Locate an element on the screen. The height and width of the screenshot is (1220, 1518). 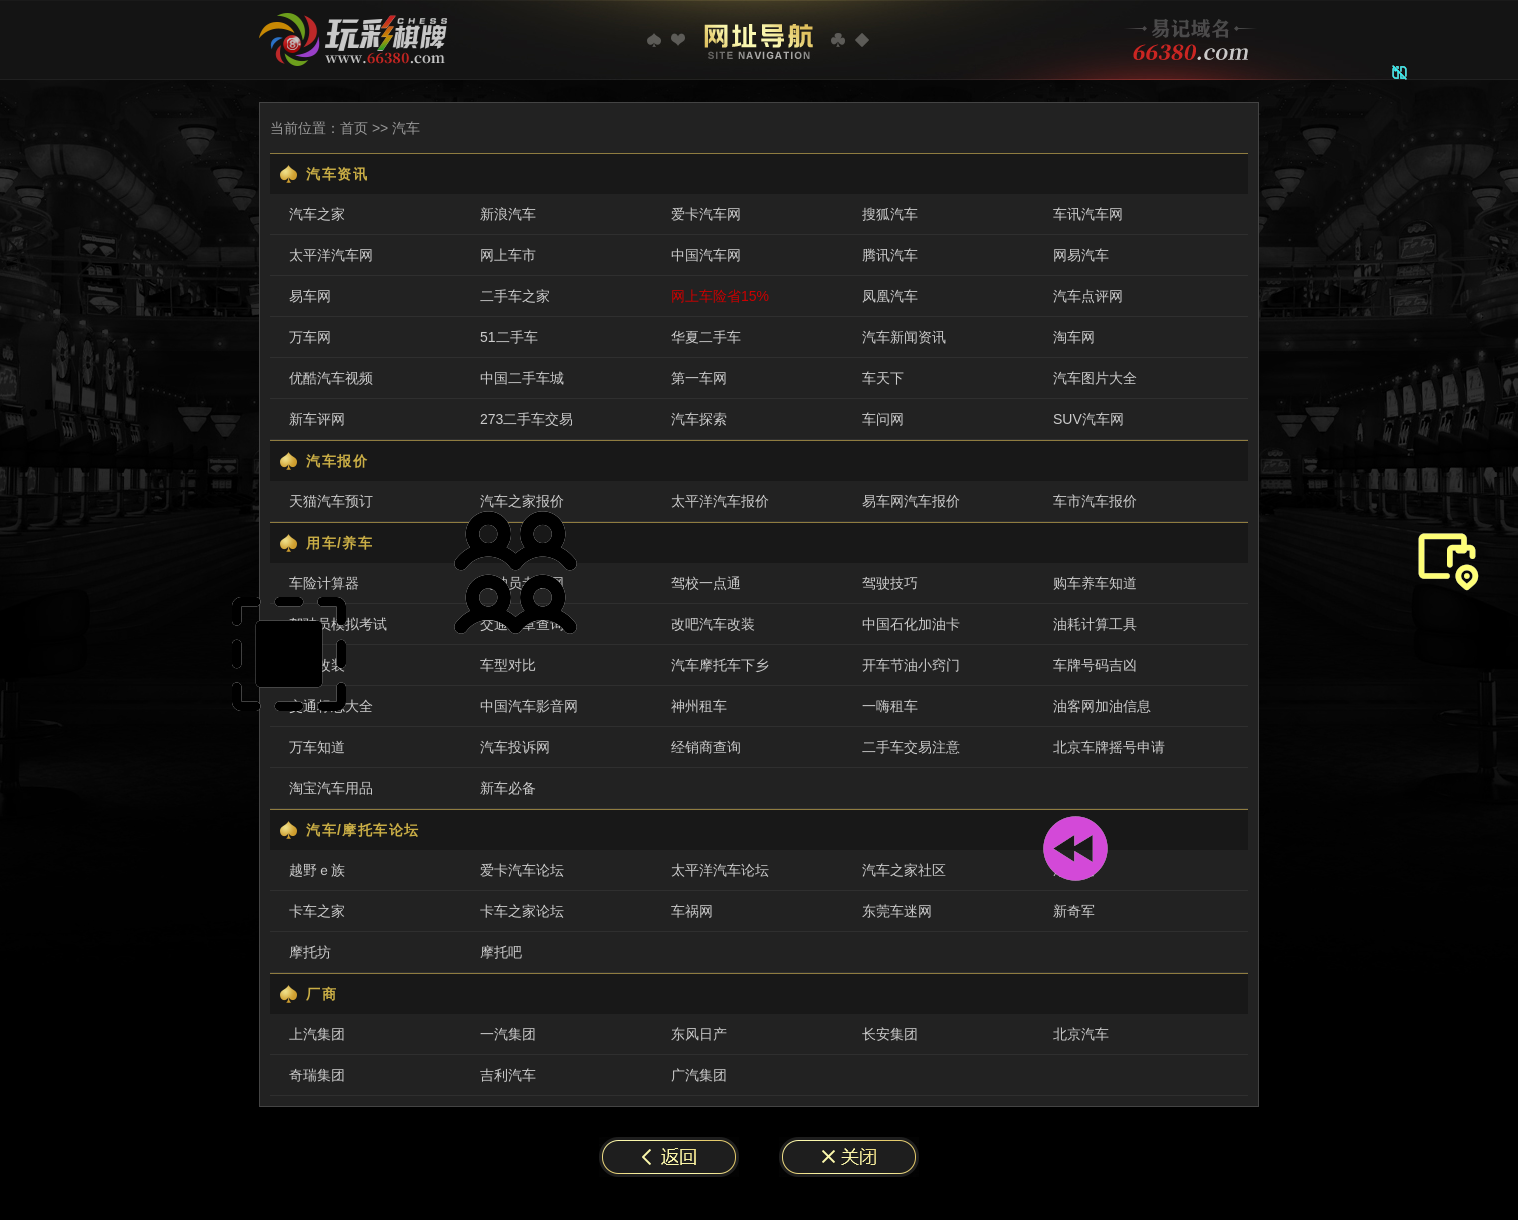
pin a device to your favorites is located at coordinates (1447, 559).